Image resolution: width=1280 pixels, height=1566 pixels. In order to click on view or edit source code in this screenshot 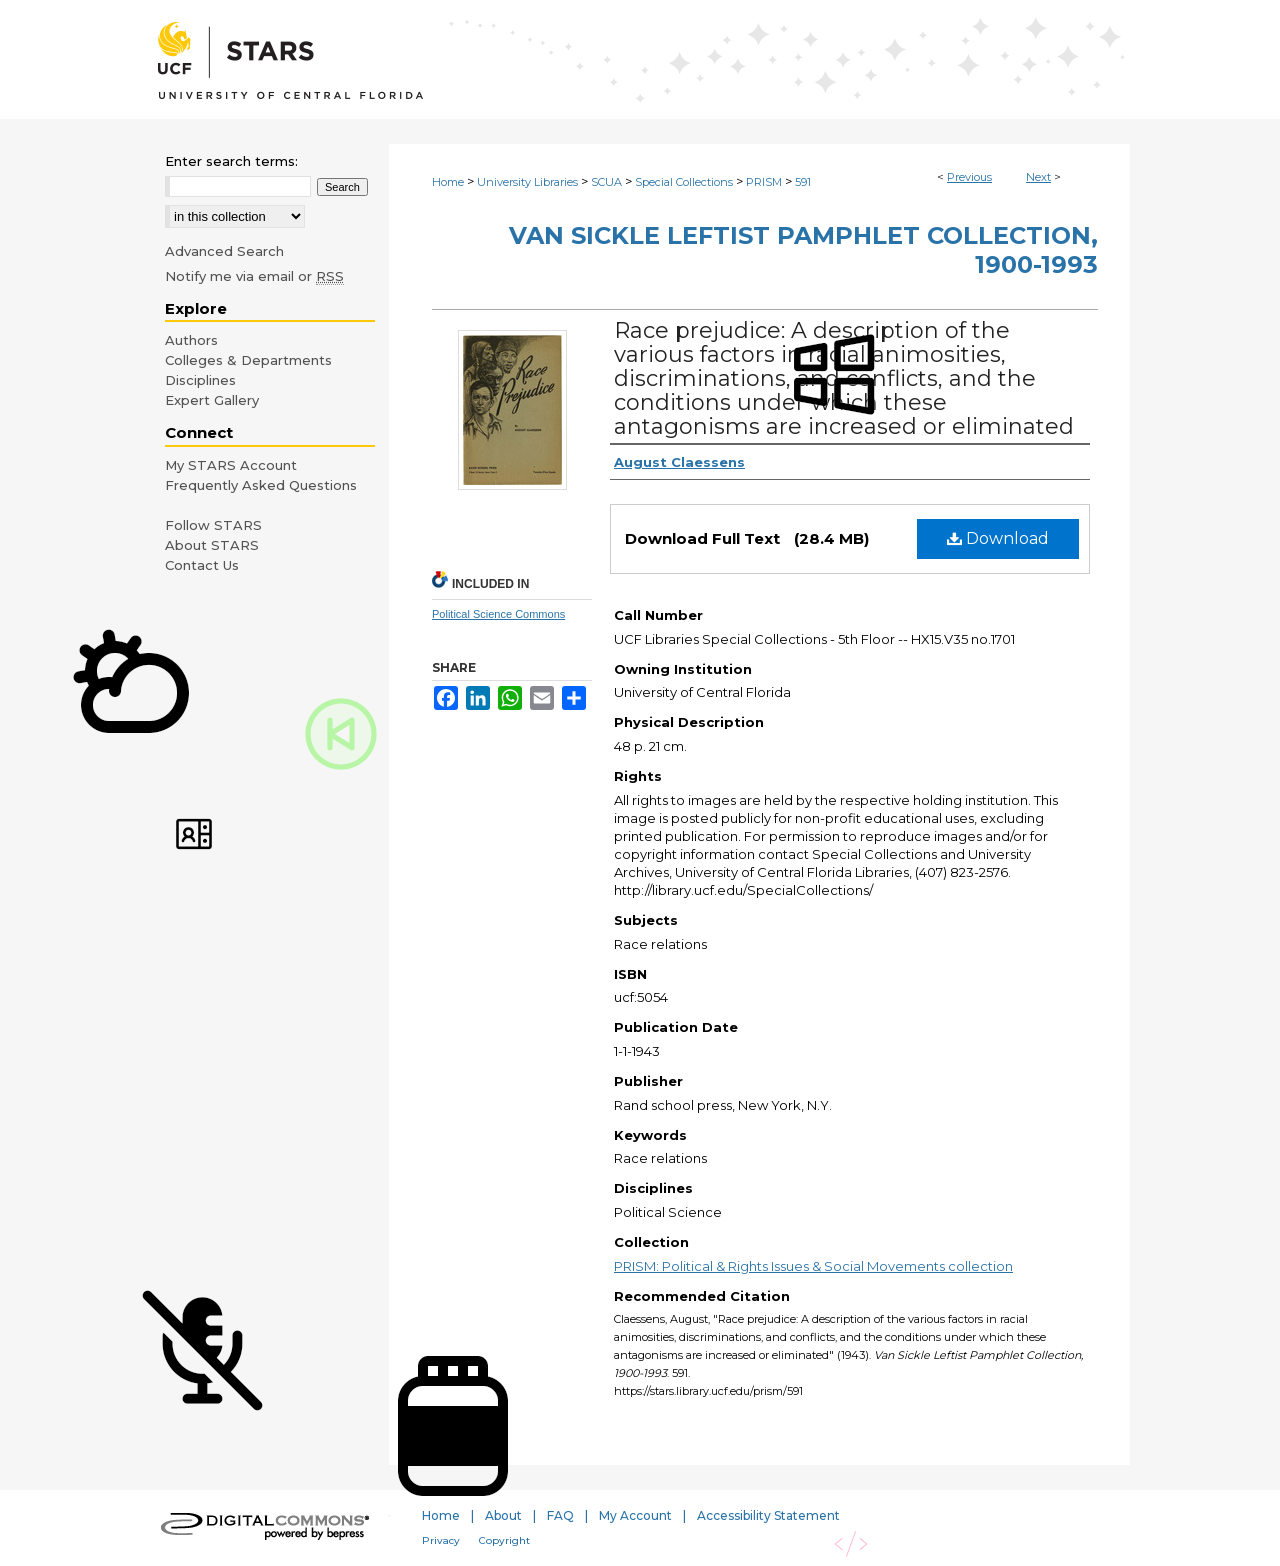, I will do `click(851, 1544)`.